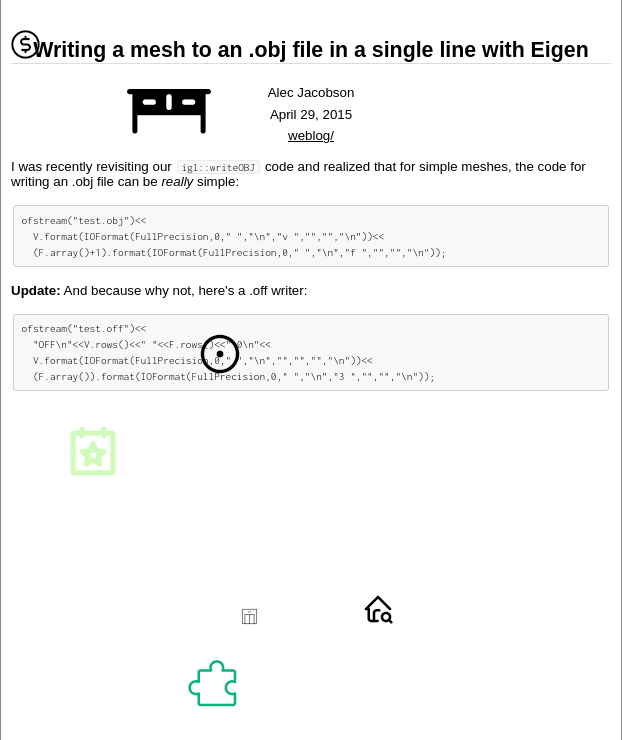  I want to click on access plugins or extensions, so click(215, 685).